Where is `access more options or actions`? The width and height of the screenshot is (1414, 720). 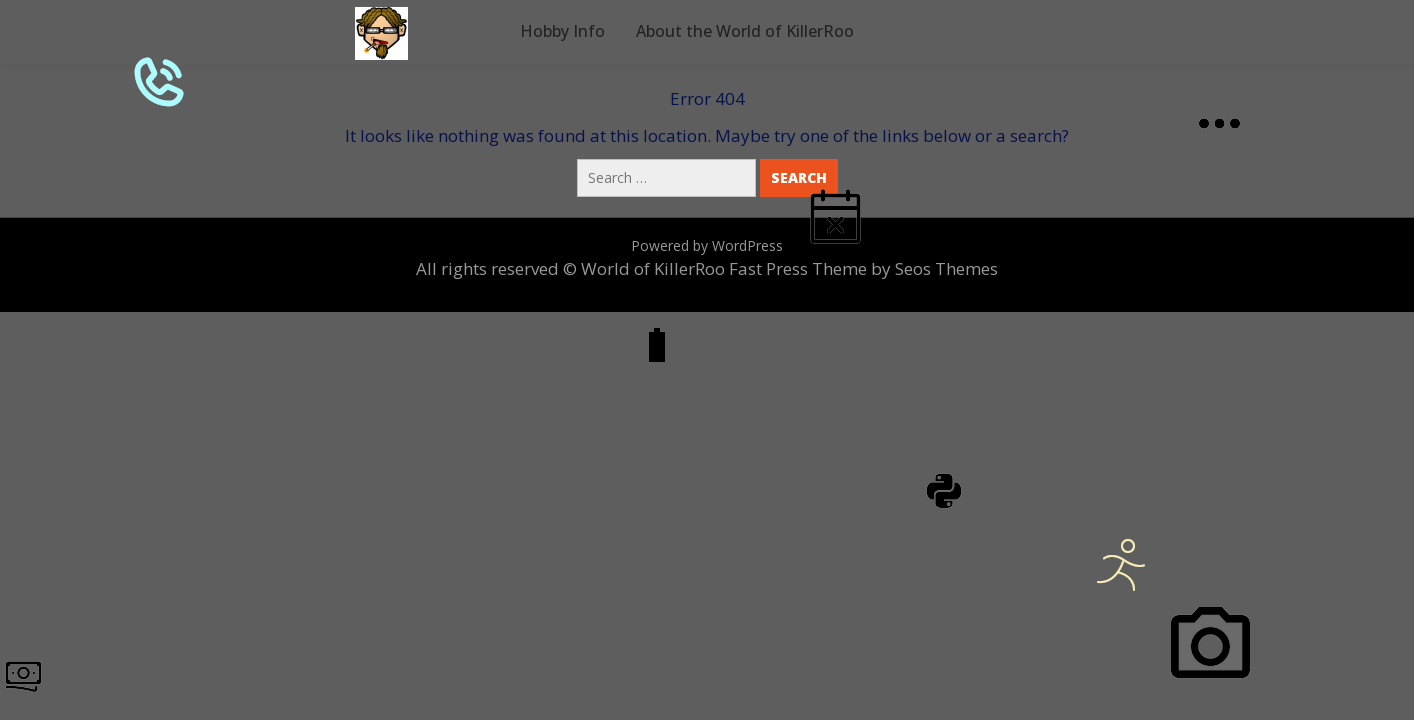 access more options or actions is located at coordinates (1219, 123).